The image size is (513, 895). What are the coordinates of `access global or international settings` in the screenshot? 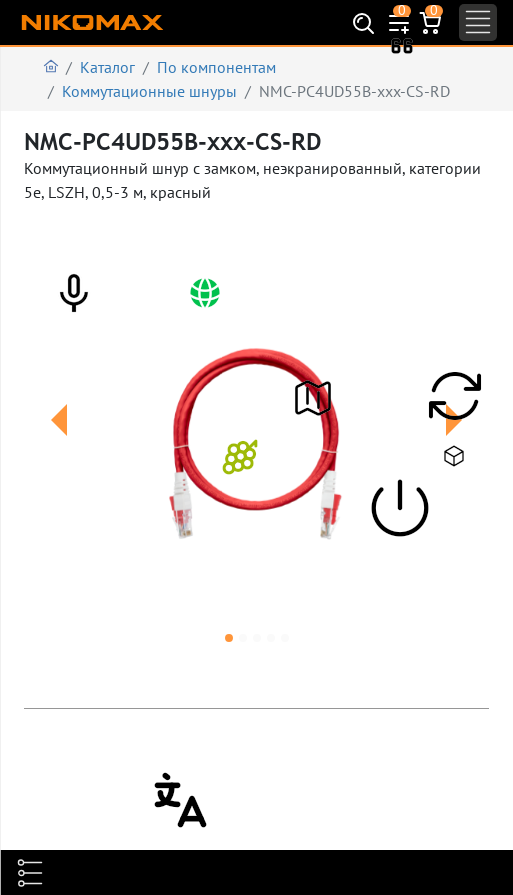 It's located at (205, 293).